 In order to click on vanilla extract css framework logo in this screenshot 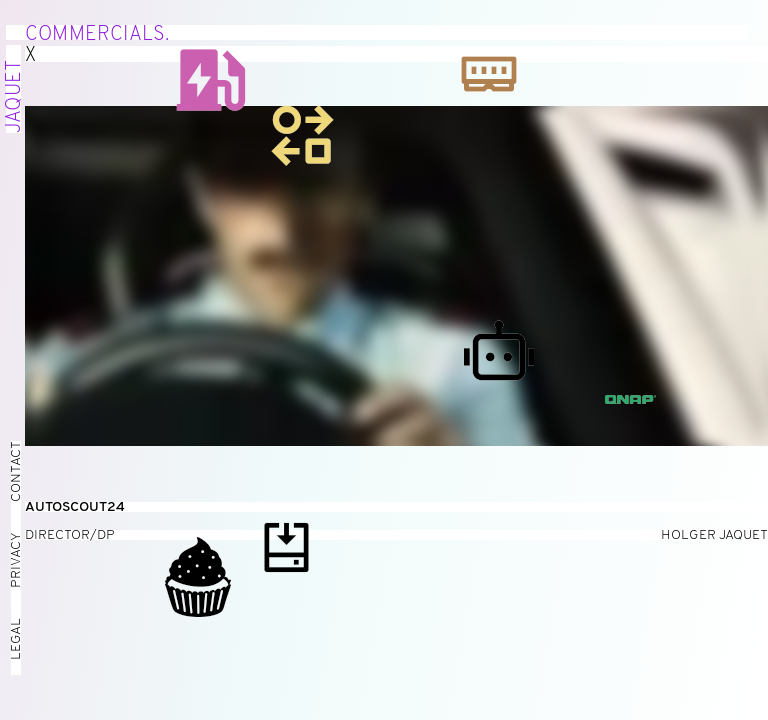, I will do `click(198, 577)`.